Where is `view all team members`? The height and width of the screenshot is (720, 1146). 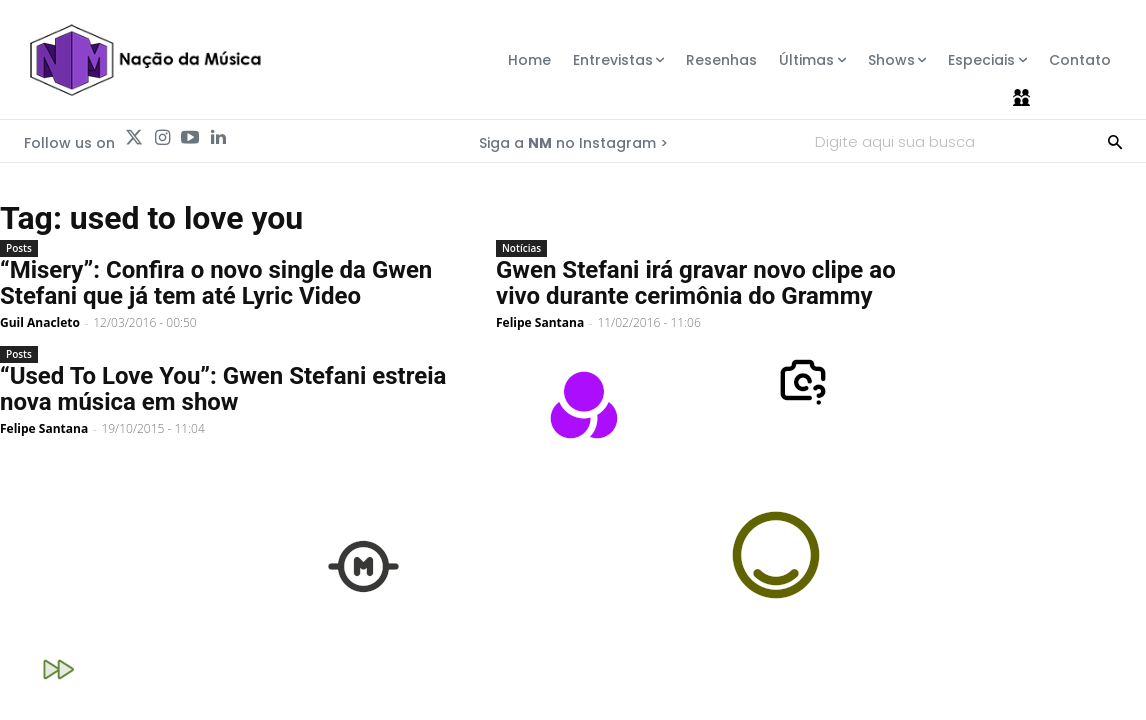 view all team members is located at coordinates (1021, 97).